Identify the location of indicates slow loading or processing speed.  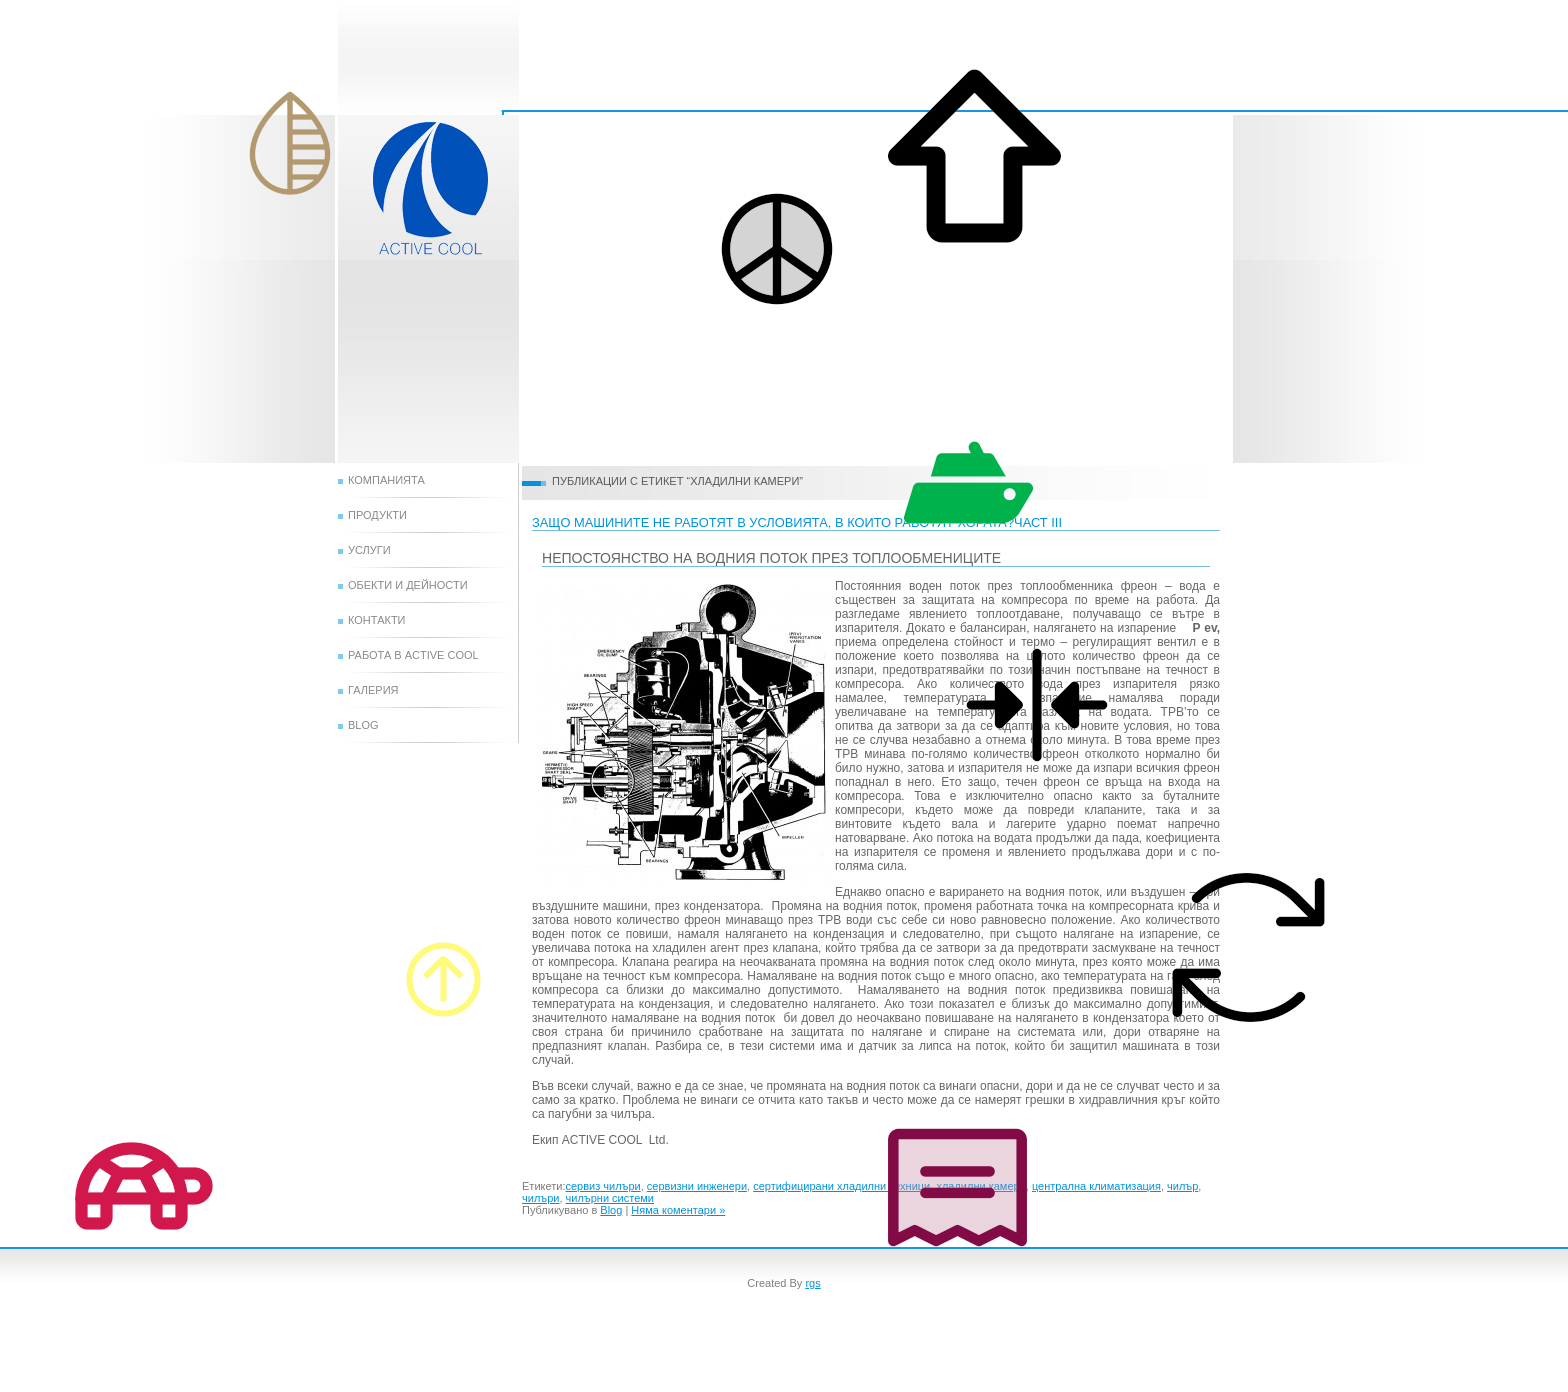
(144, 1186).